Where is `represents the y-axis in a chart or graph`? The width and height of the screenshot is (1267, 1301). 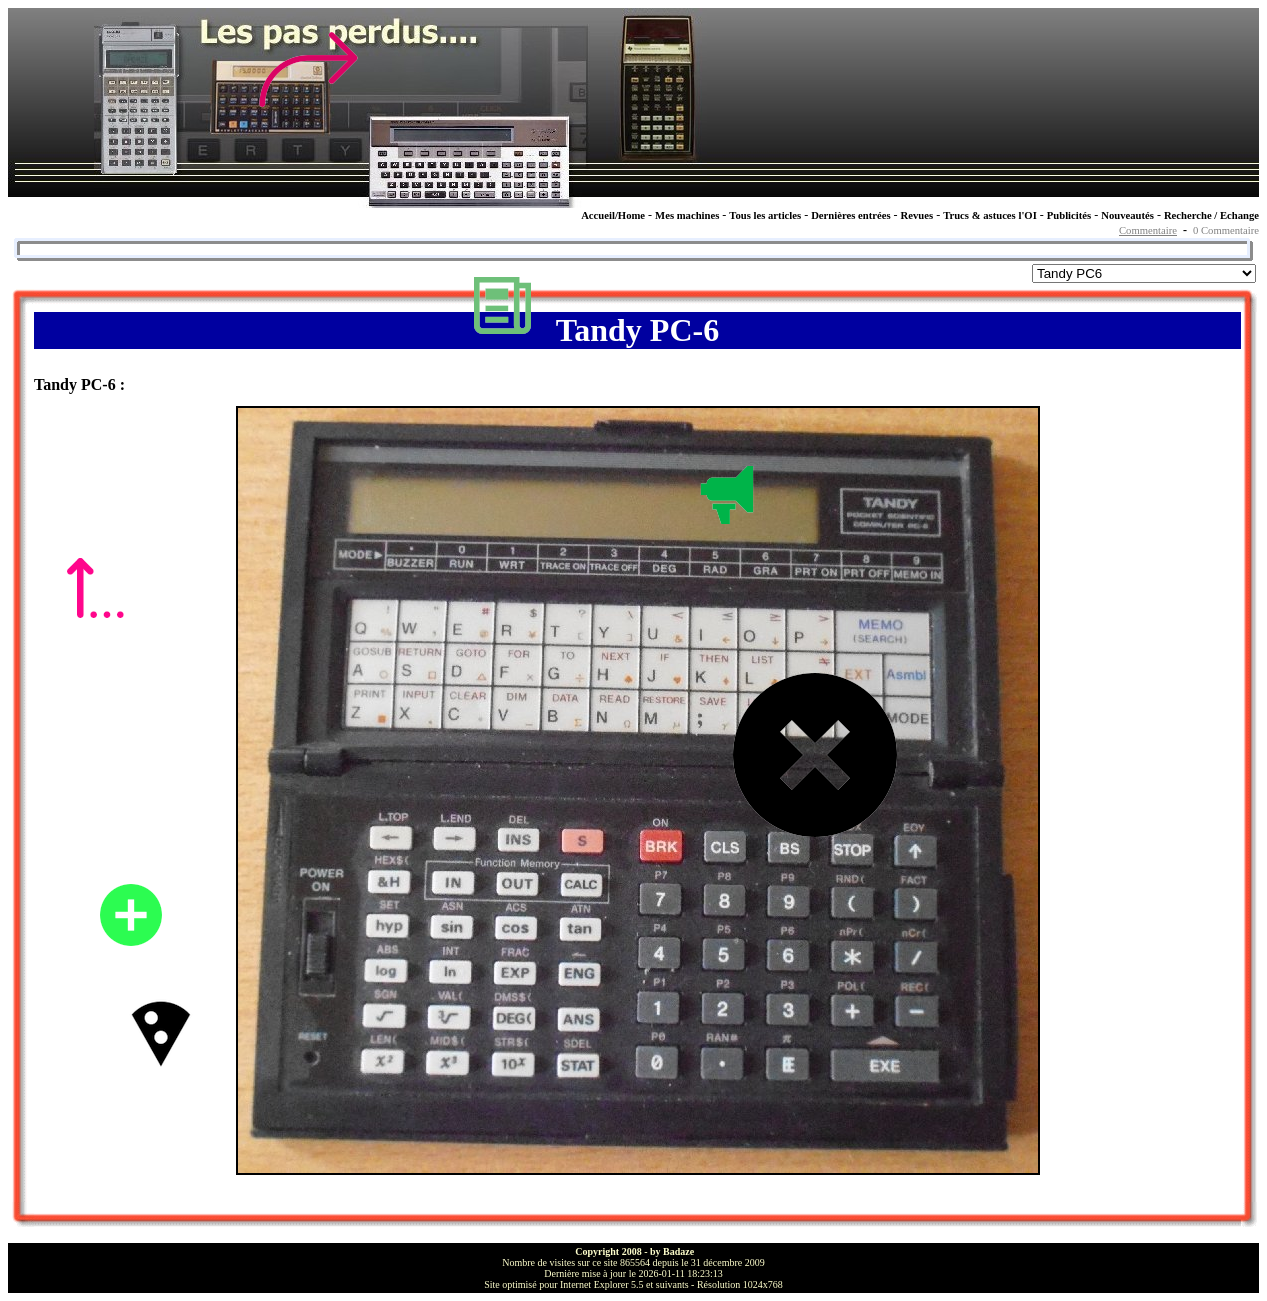 represents the y-axis in a chart or graph is located at coordinates (97, 588).